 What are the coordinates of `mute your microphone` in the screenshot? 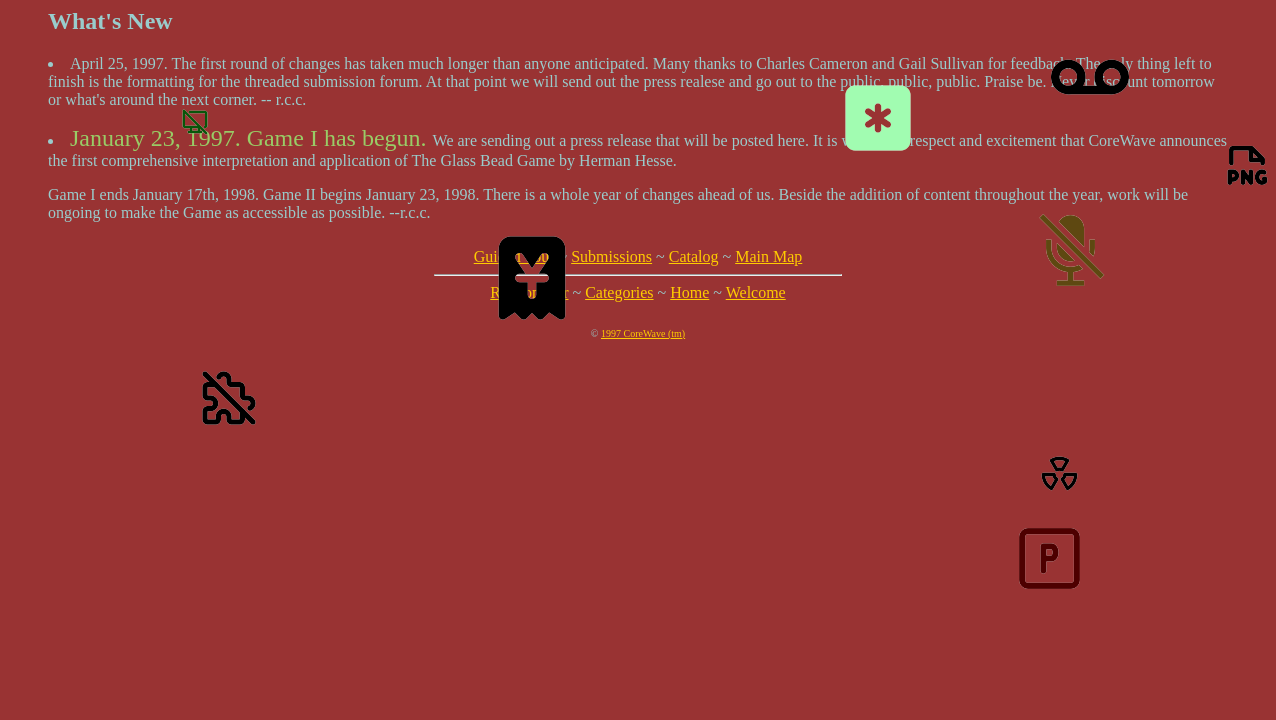 It's located at (1070, 250).